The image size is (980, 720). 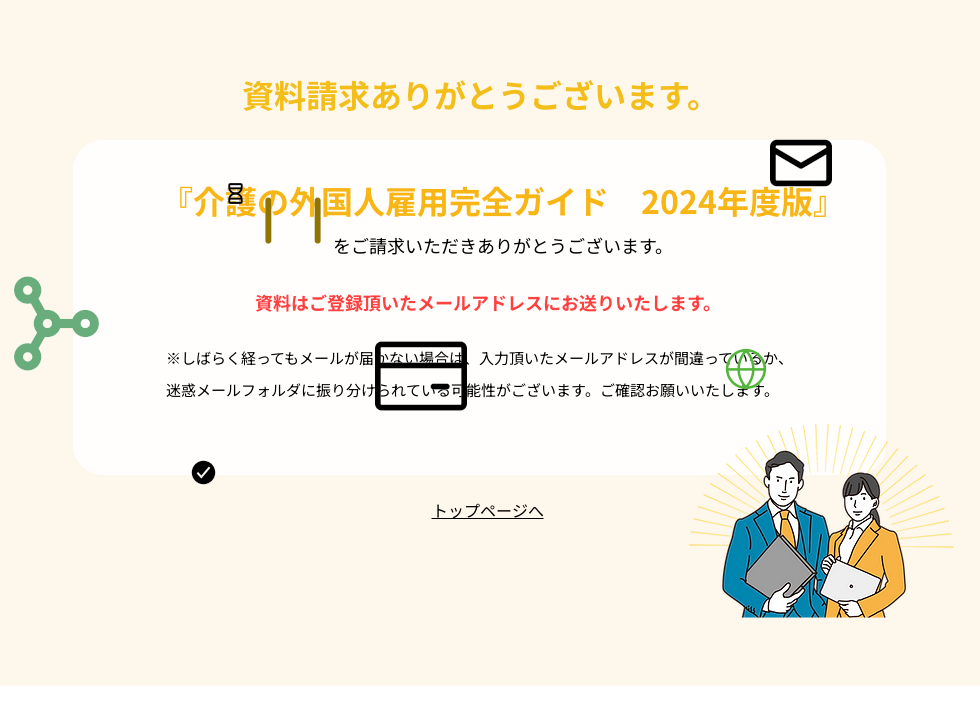 I want to click on indicates a completed or successful action, so click(x=203, y=472).